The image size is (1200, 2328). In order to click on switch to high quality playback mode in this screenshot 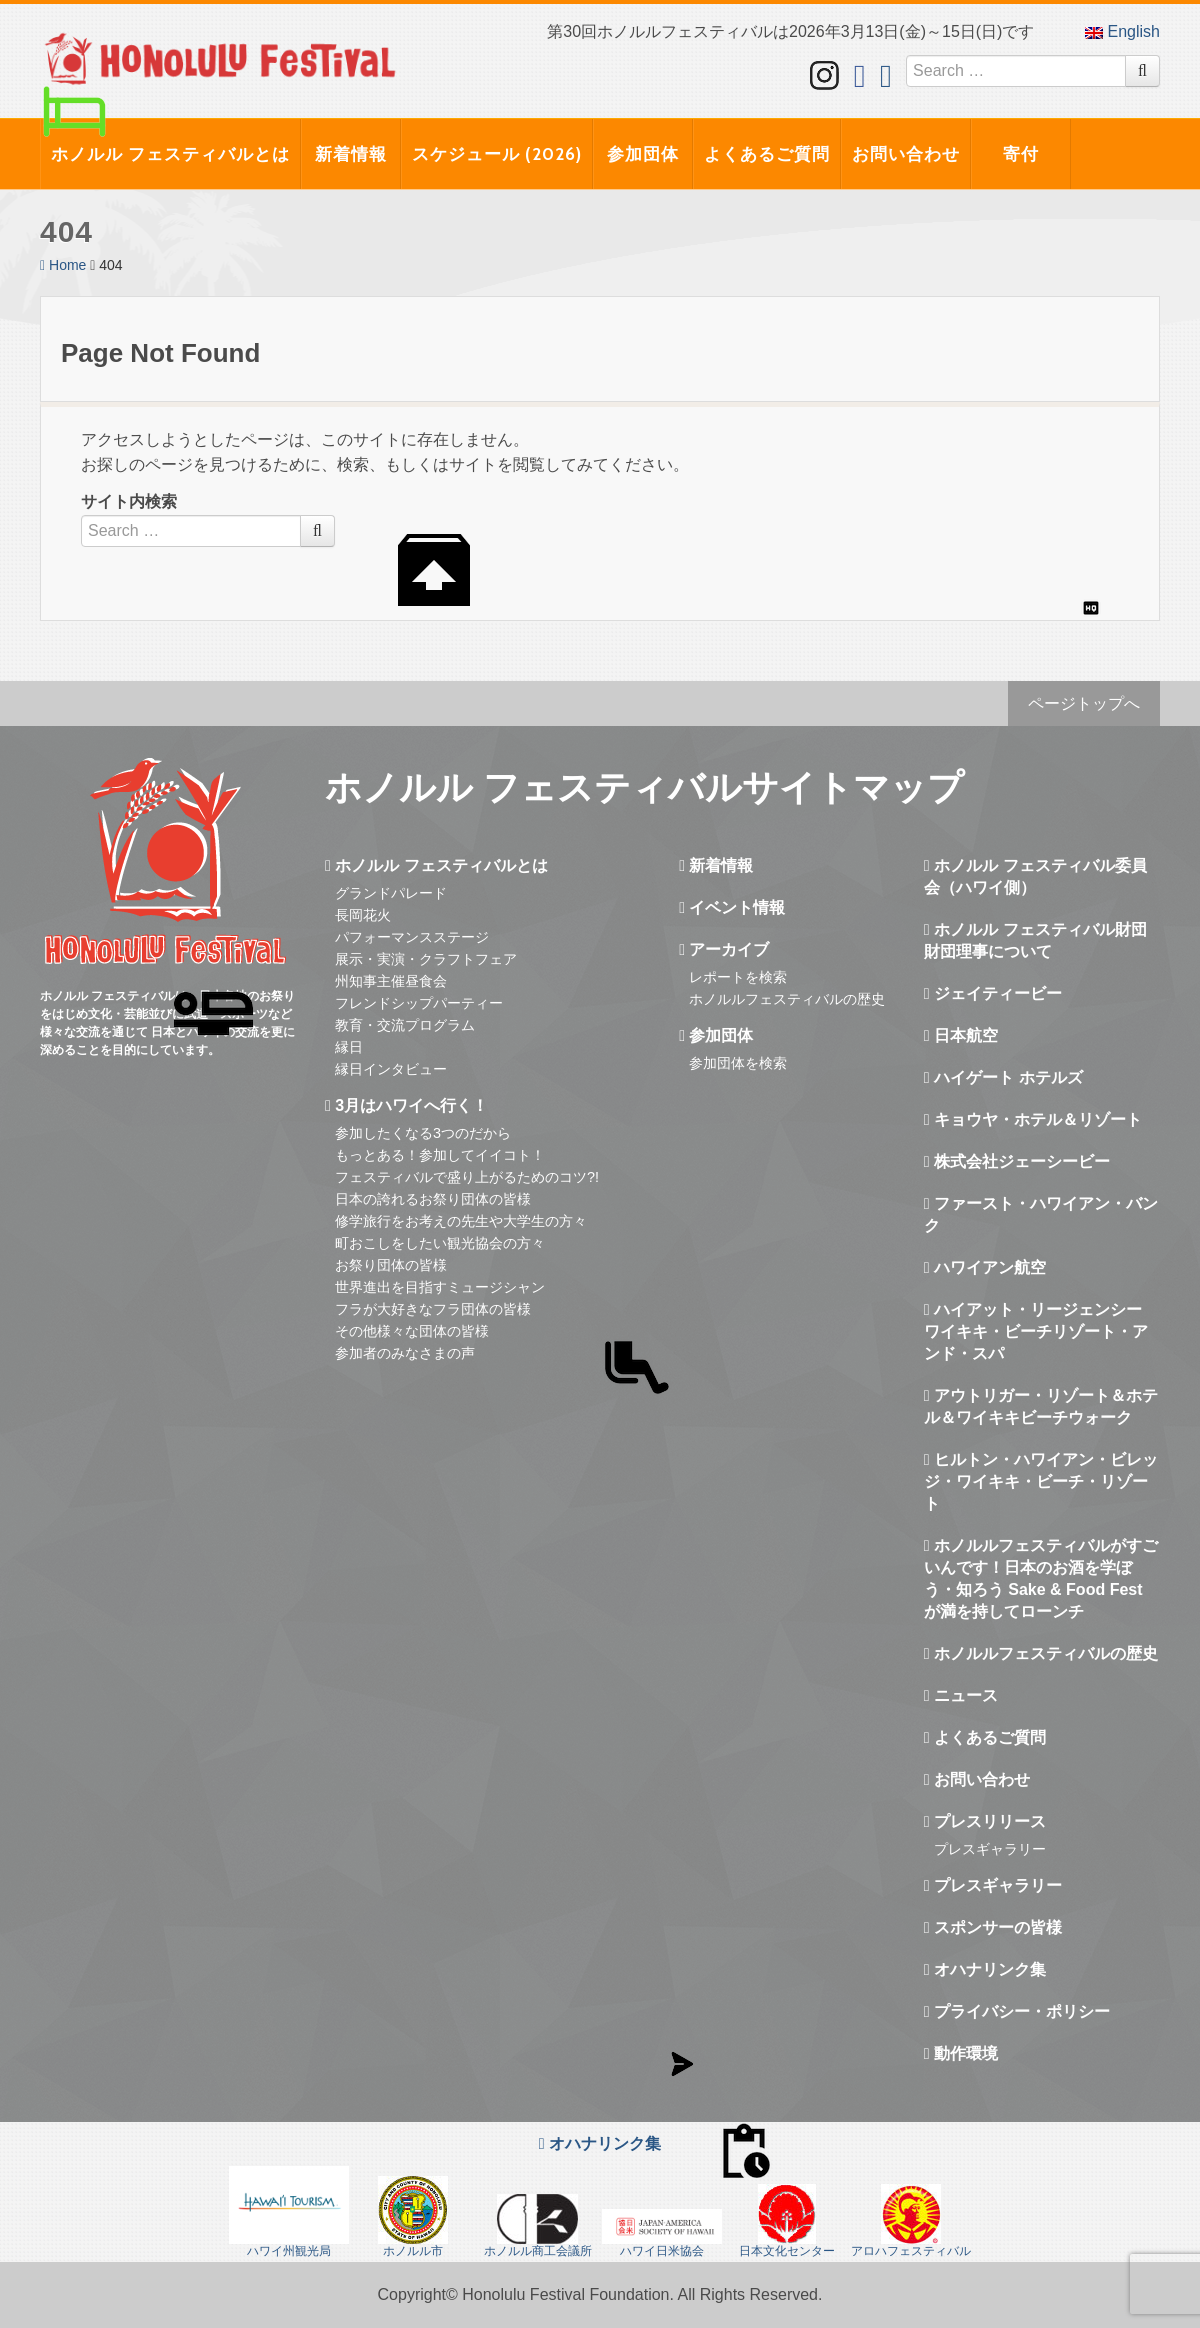, I will do `click(1091, 608)`.